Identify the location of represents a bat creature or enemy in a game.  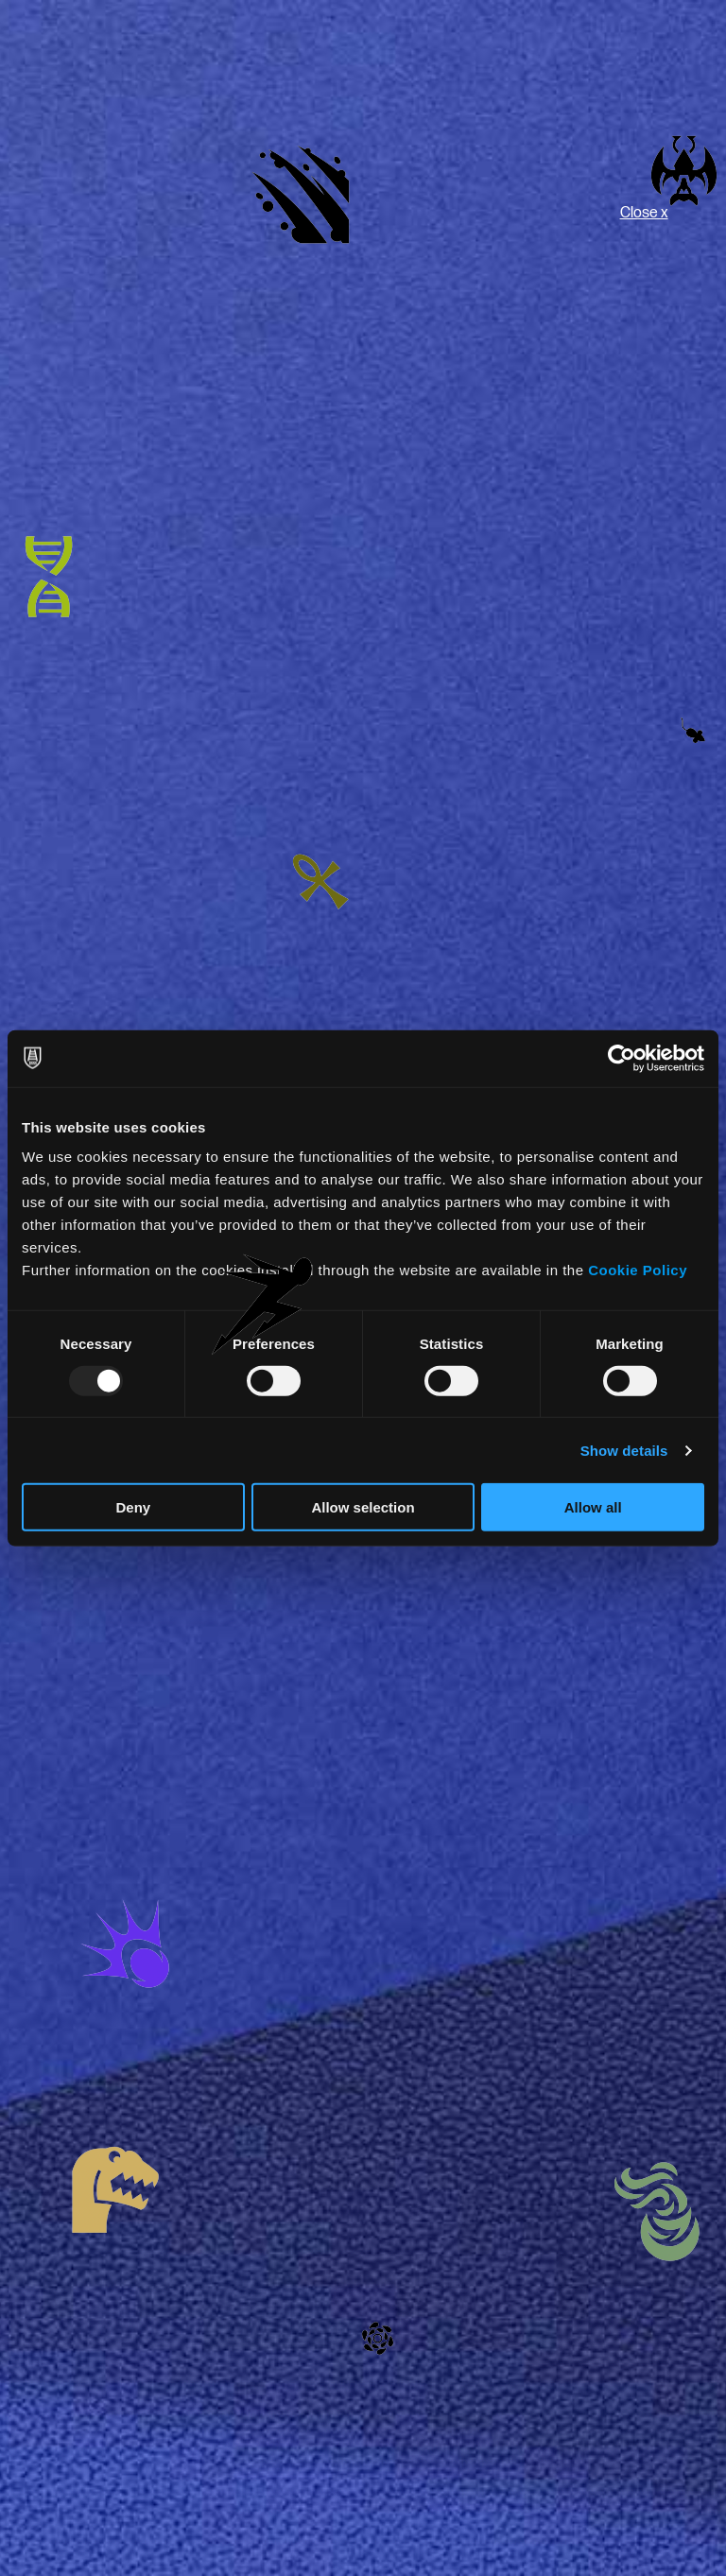
(683, 171).